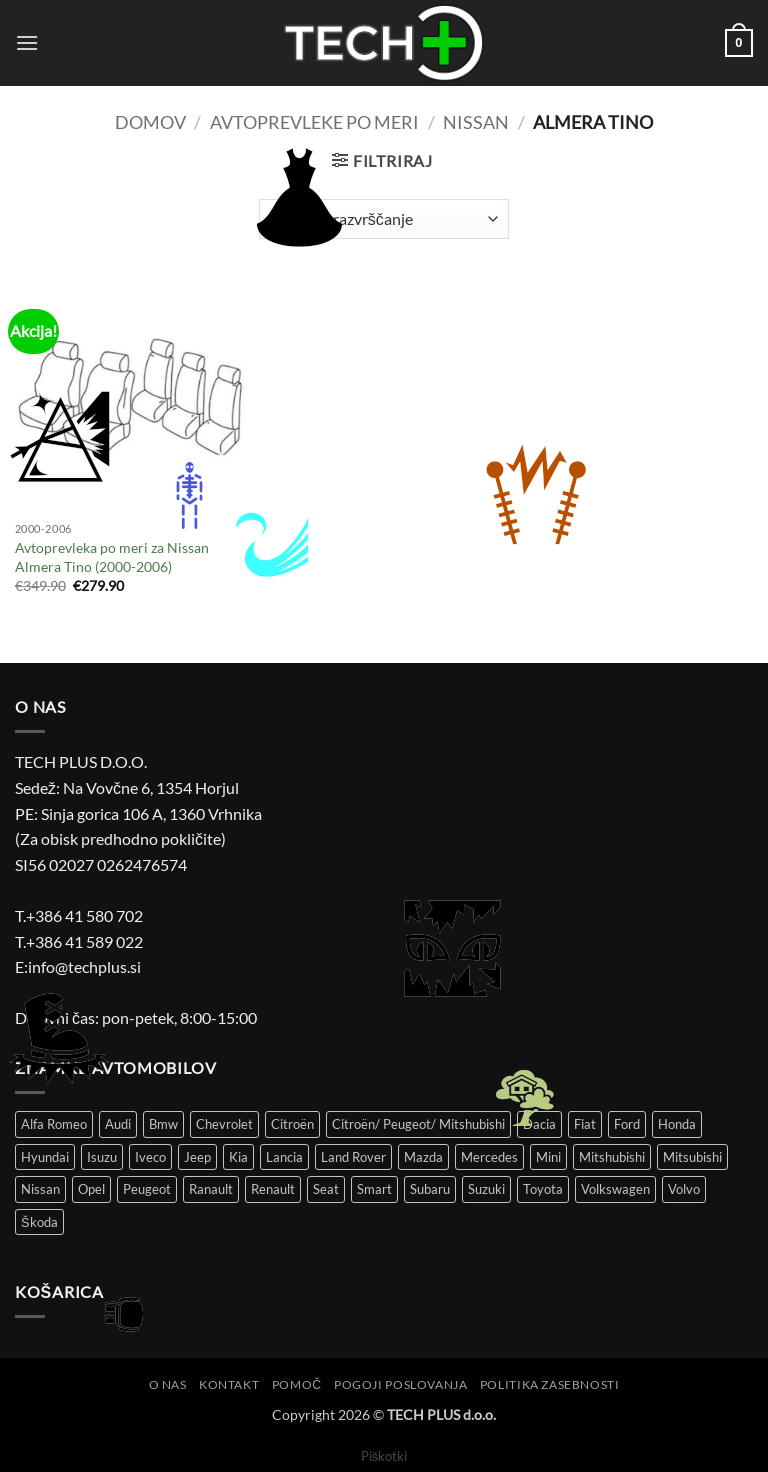  I want to click on indicates light refraction or spectrum settings, so click(60, 440).